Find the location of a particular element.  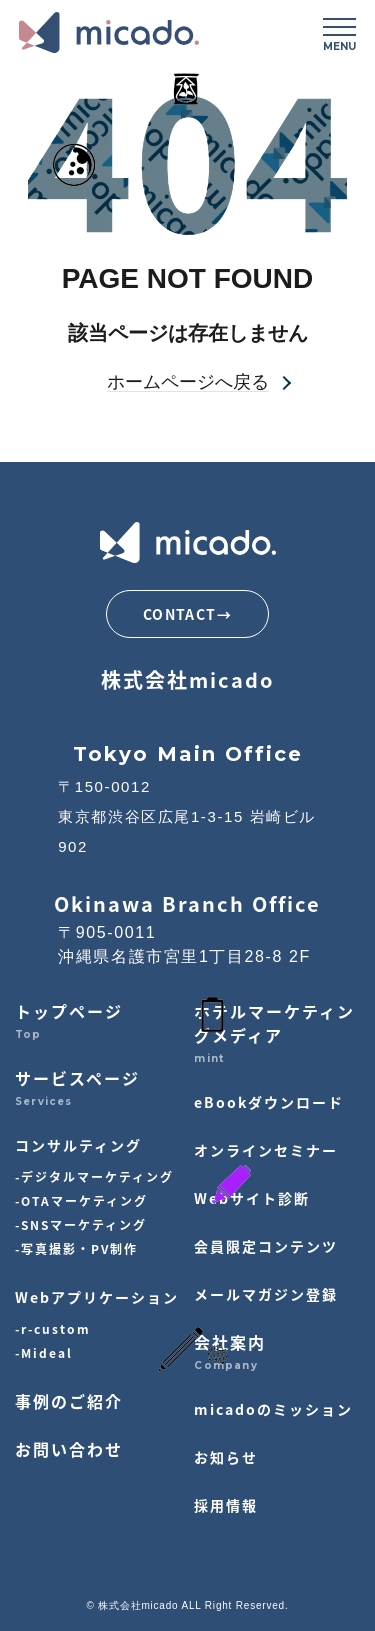

access gardening or farming supplies is located at coordinates (186, 89).